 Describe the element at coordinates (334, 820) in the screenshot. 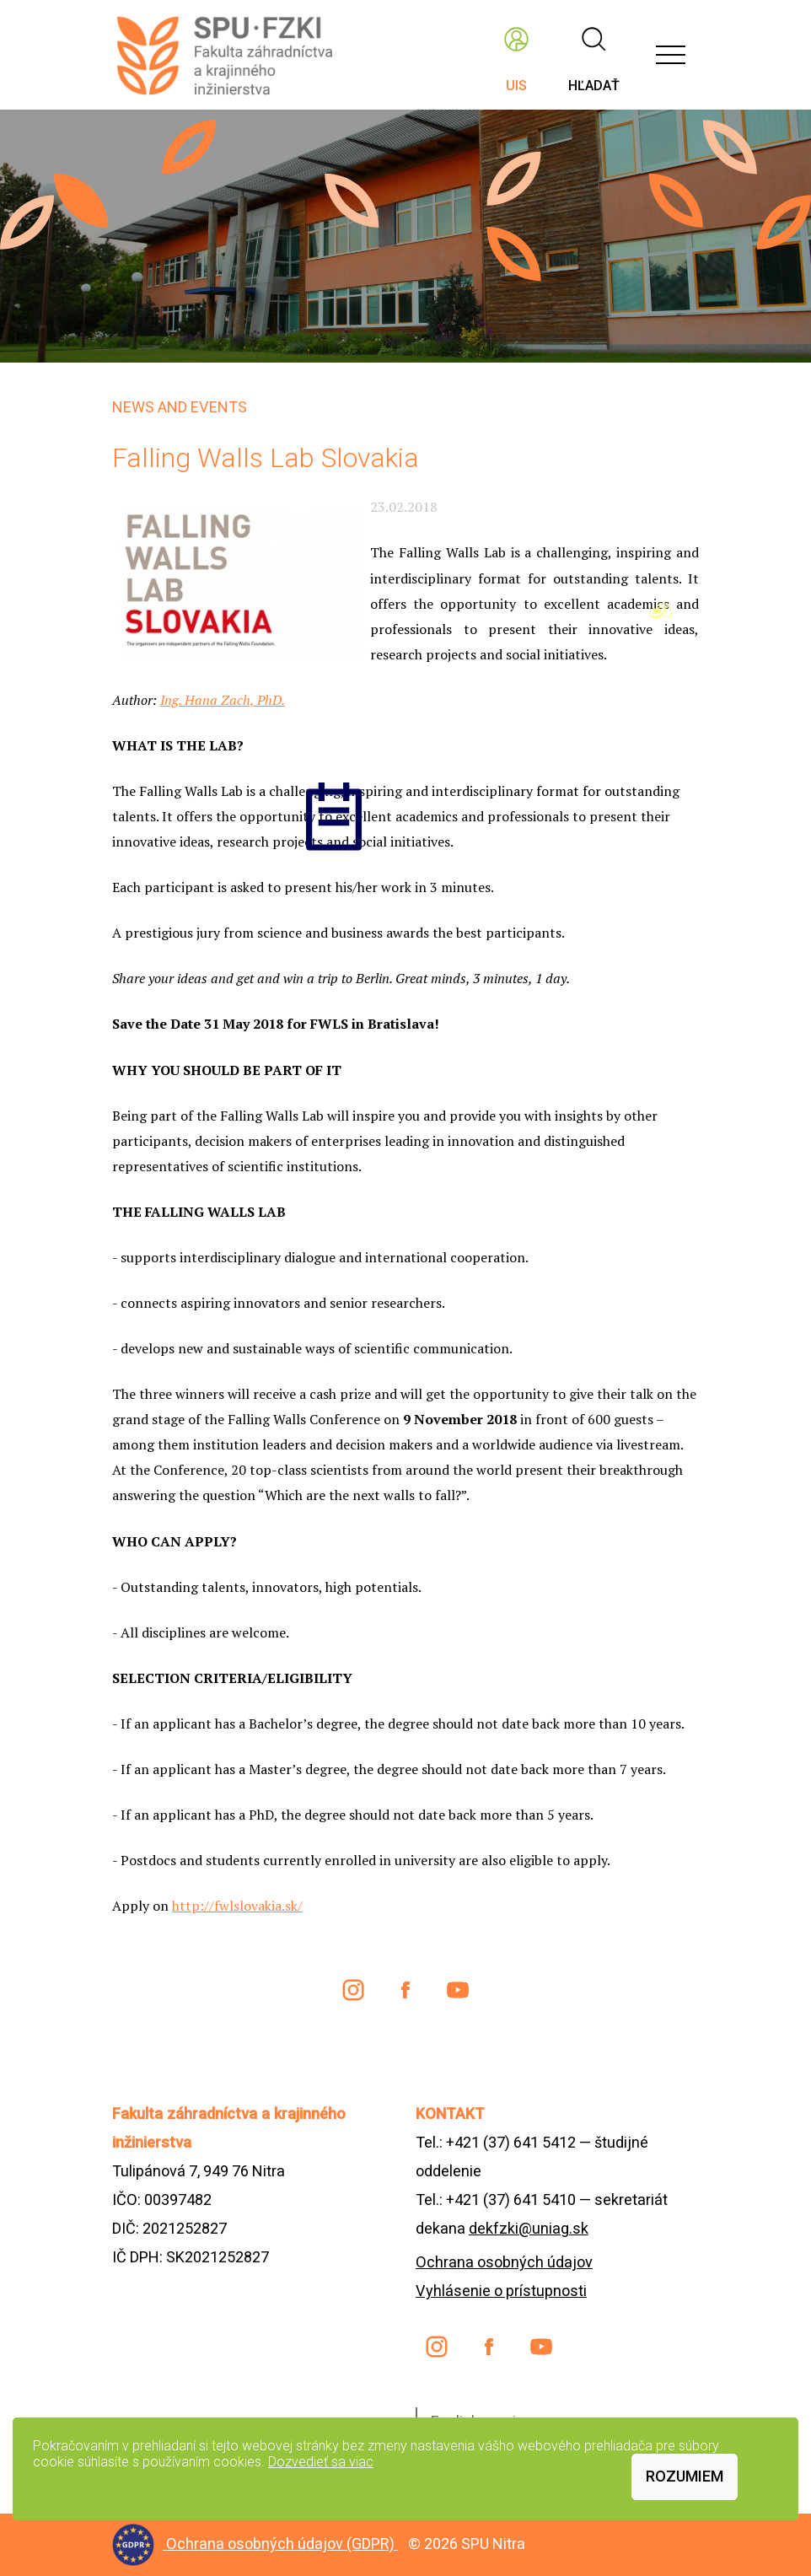

I see `view your to-do list` at that location.